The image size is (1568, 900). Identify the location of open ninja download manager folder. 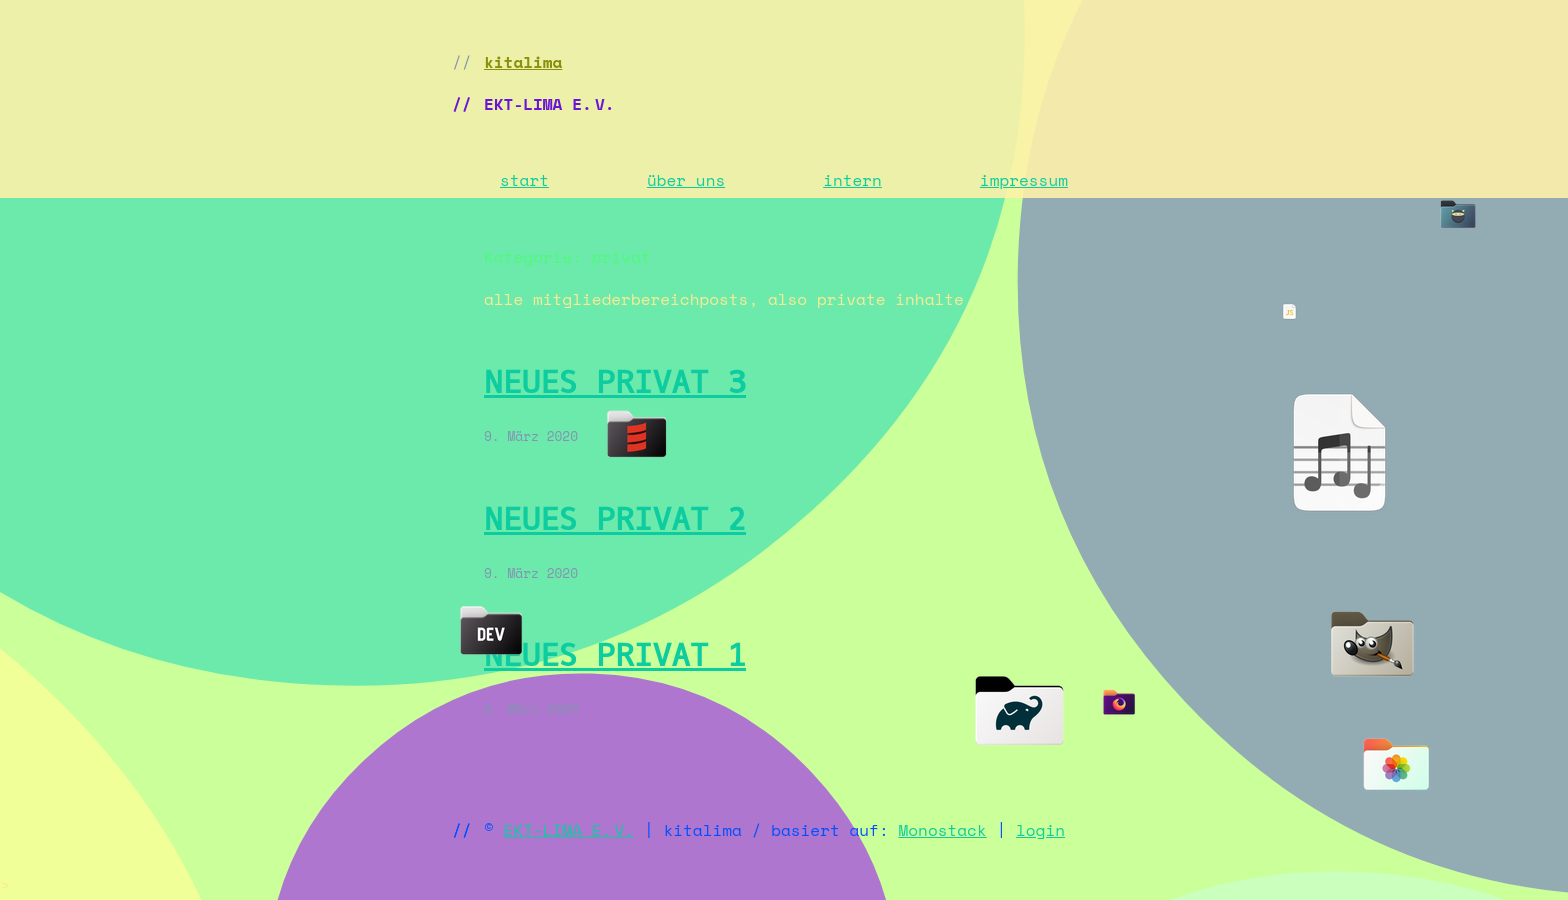
(1458, 215).